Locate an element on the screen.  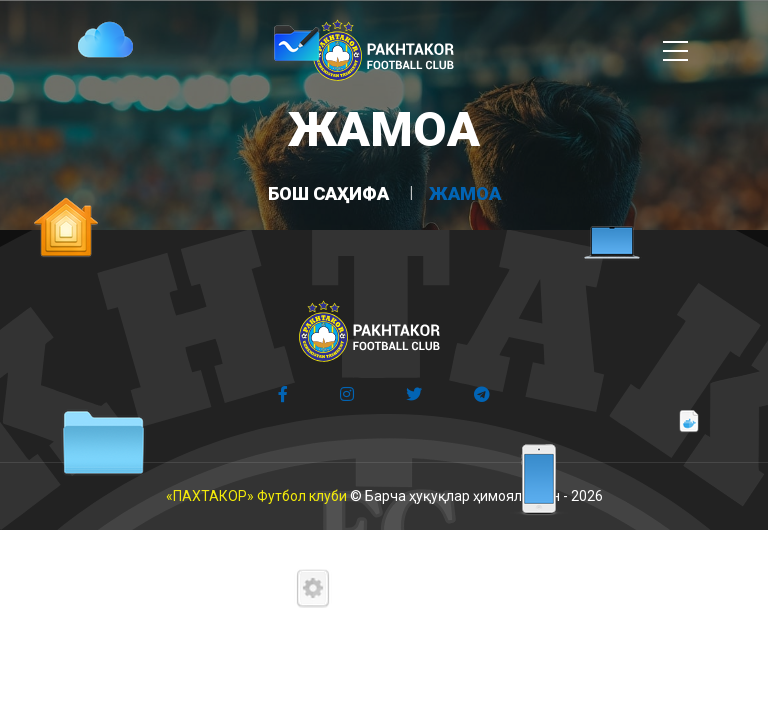
indicates this macbook air in system preferences is located at coordinates (612, 238).